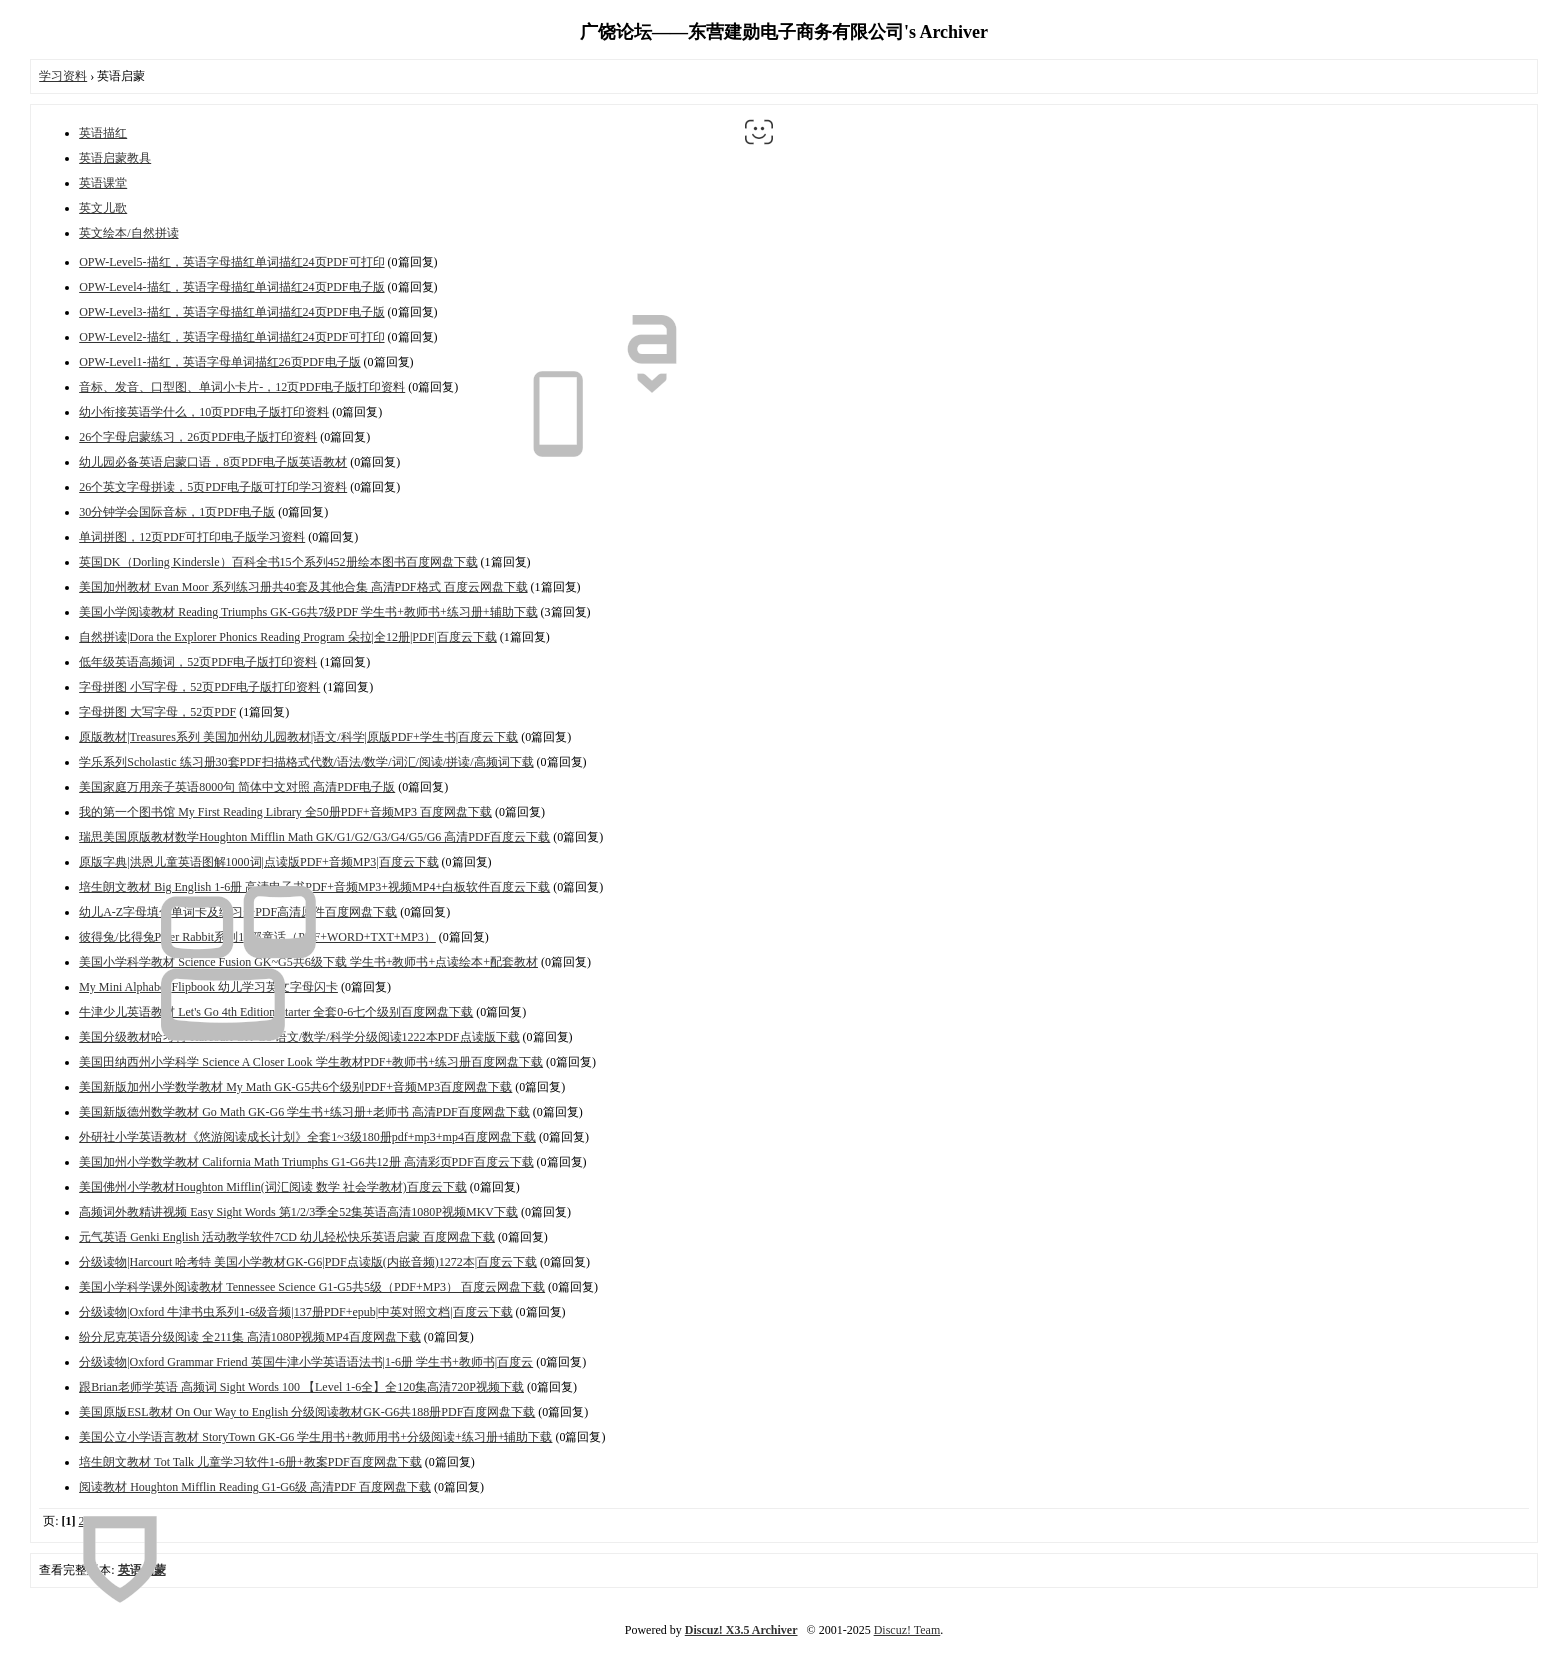 The image size is (1568, 1653). I want to click on open keyboard shortcuts preferences, so click(243, 968).